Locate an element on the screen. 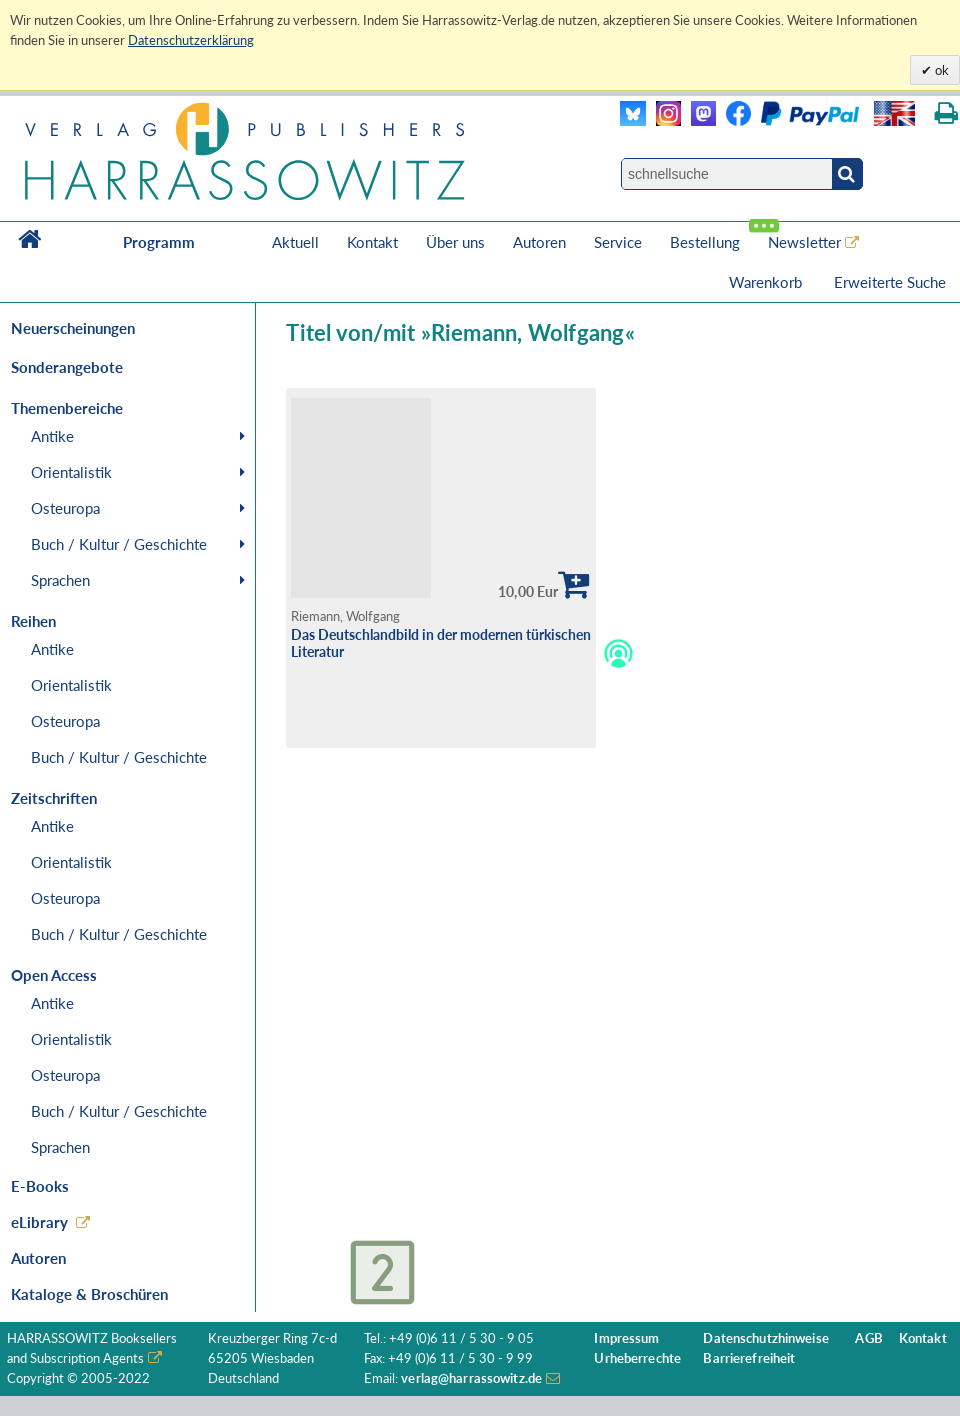  join a stage channel for live audio broadcasts is located at coordinates (618, 653).